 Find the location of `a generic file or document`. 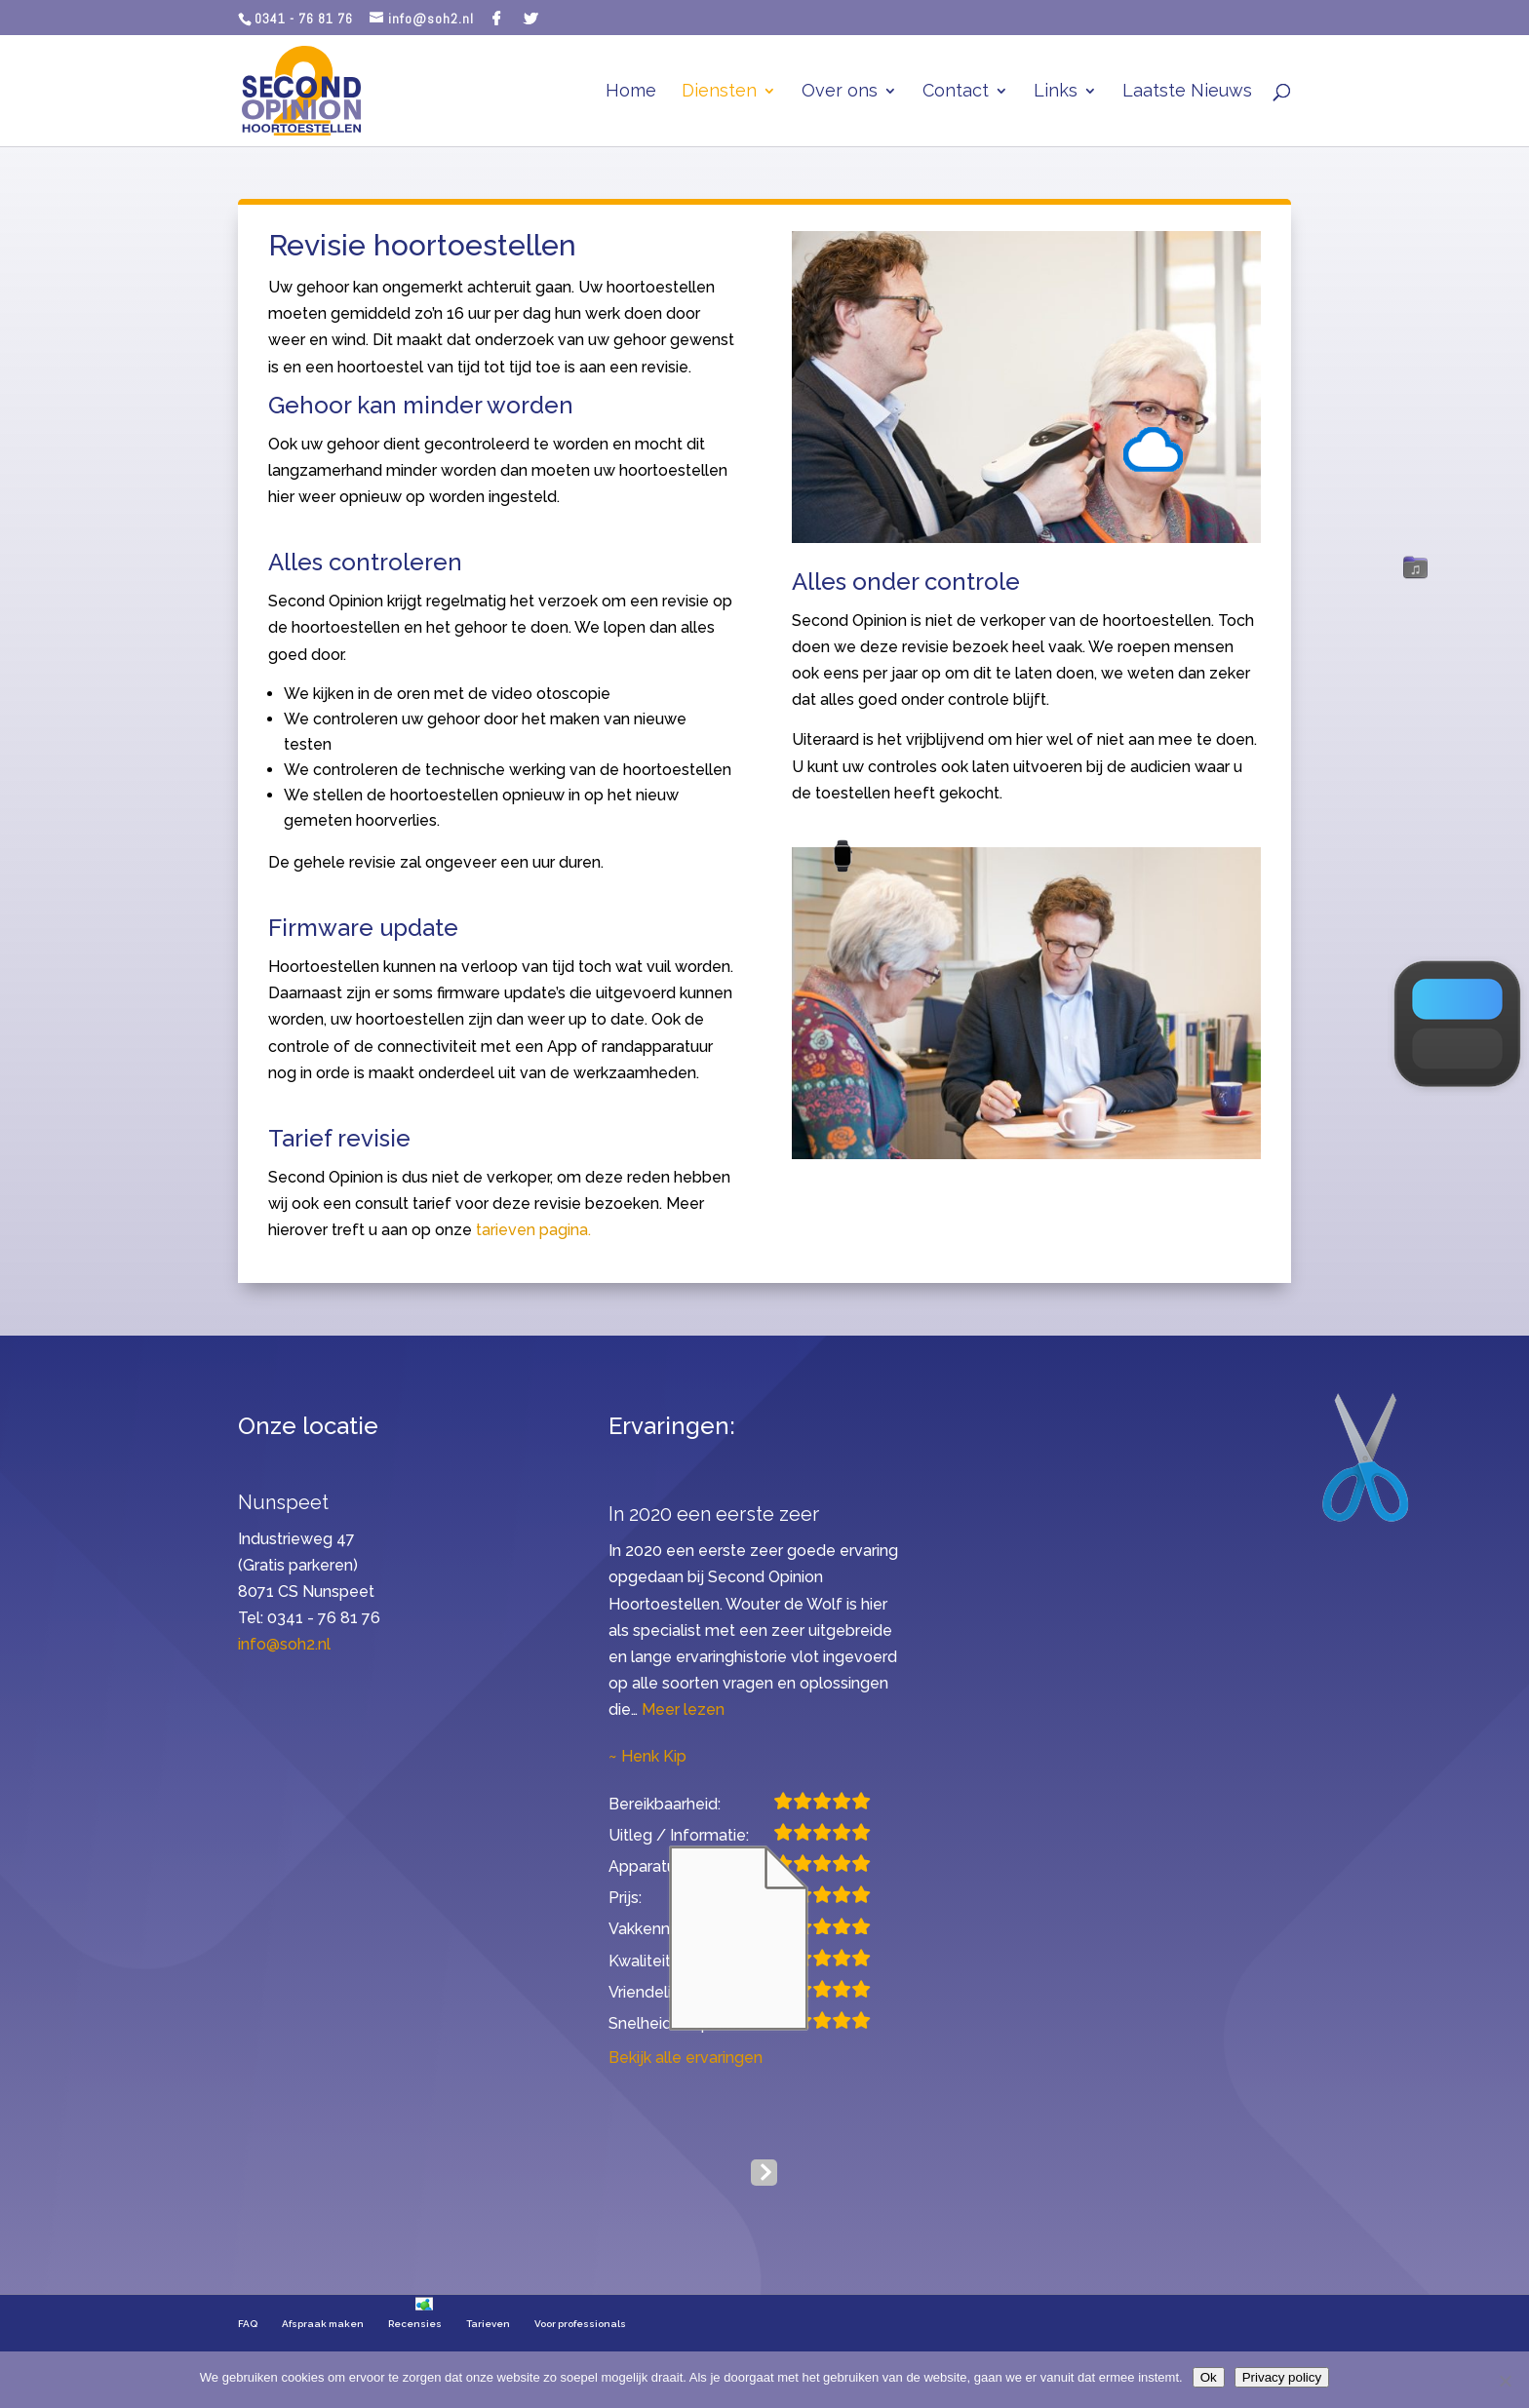

a generic file or document is located at coordinates (738, 1938).